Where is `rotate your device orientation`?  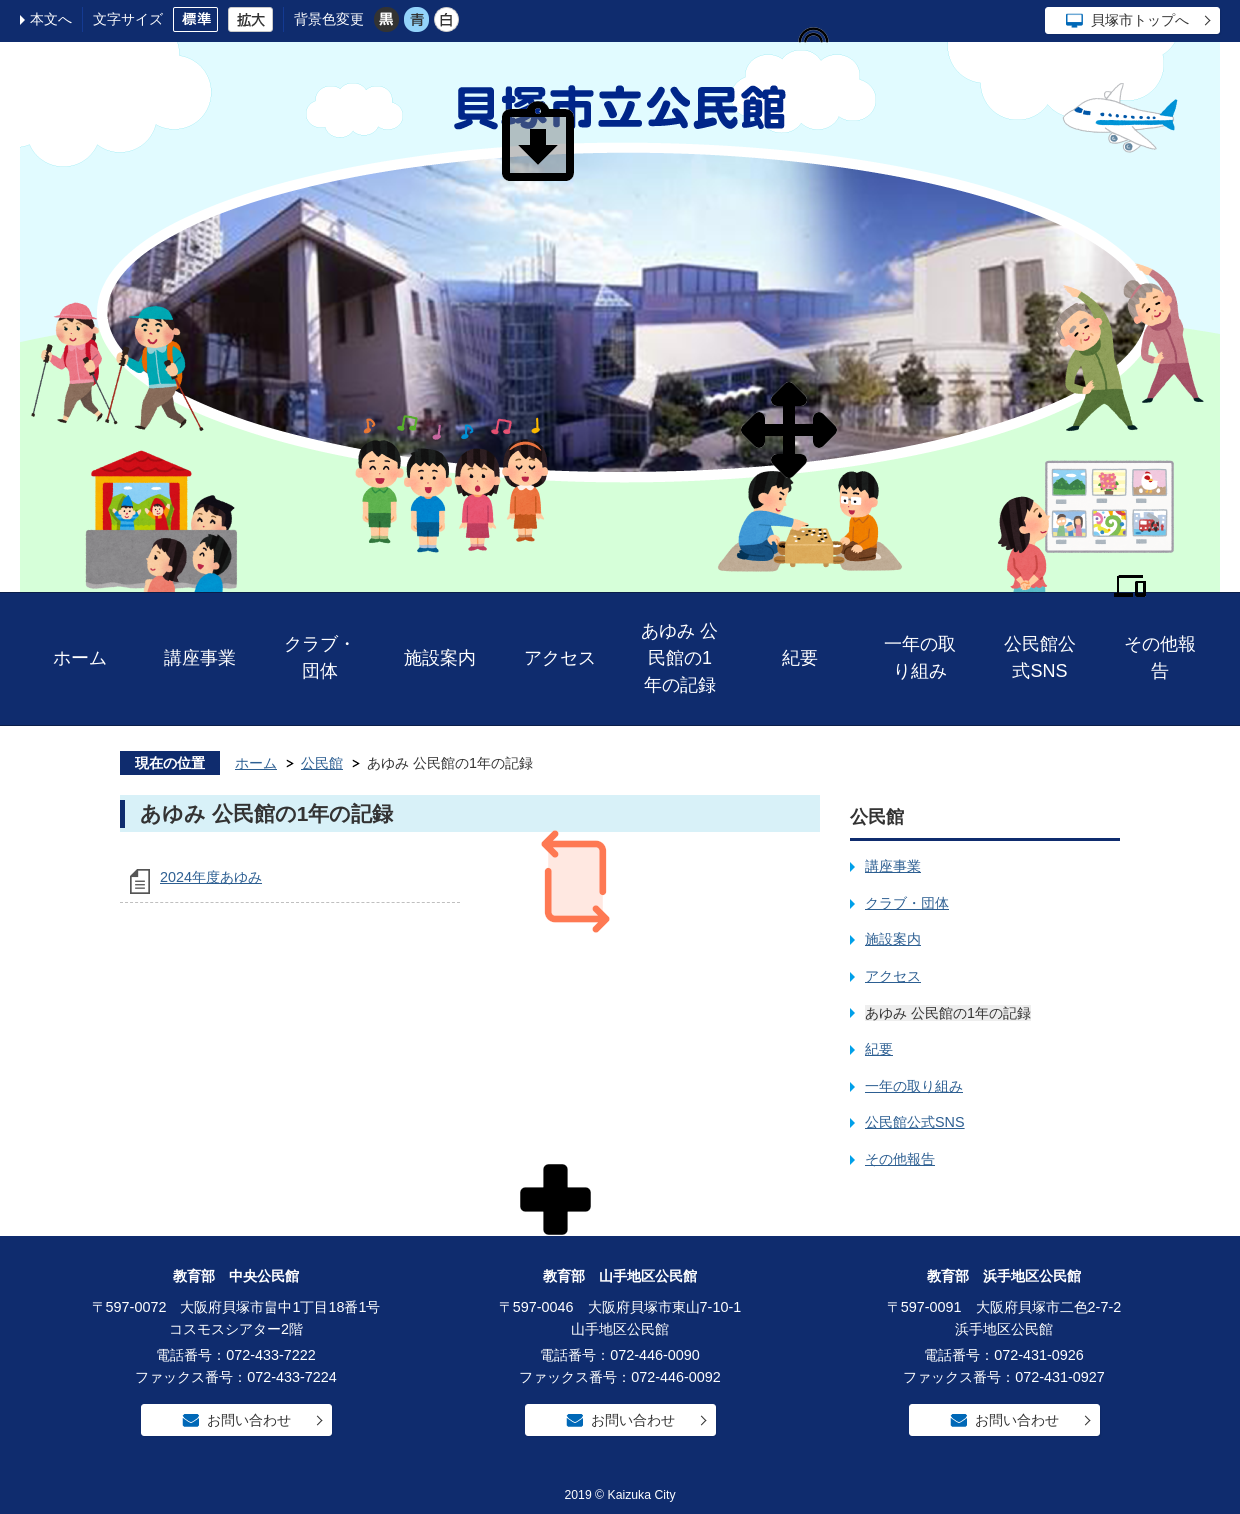
rotate your device orientation is located at coordinates (575, 881).